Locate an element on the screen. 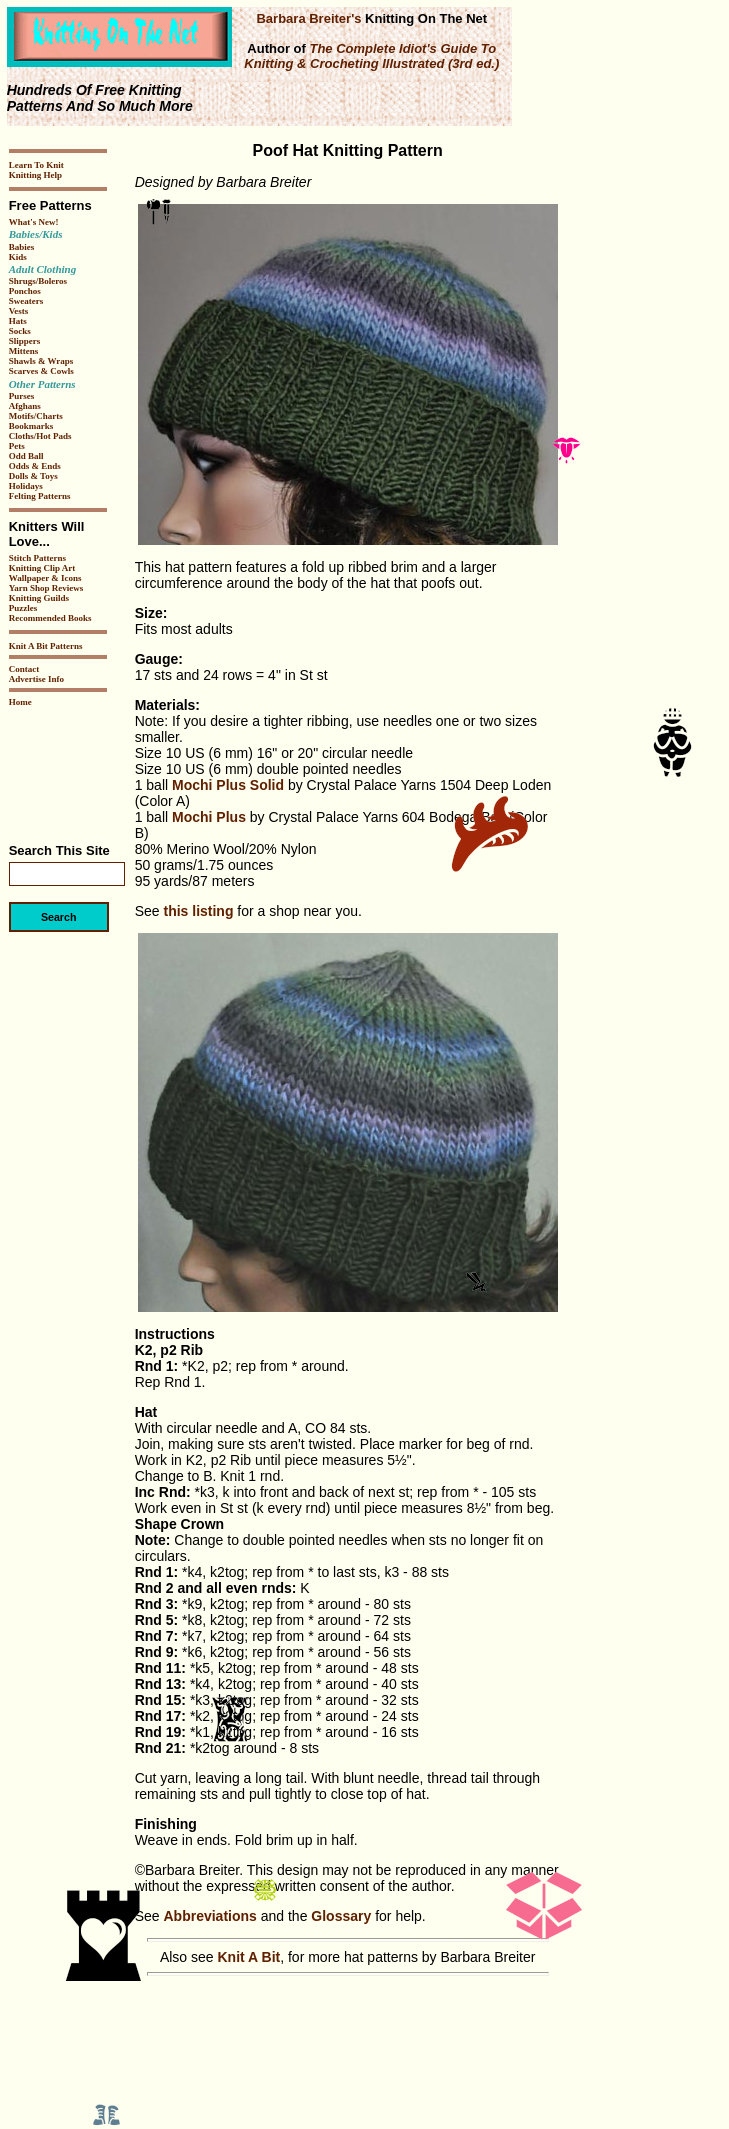 The width and height of the screenshot is (729, 2129). equip steel-toe boots to your character is located at coordinates (106, 2114).